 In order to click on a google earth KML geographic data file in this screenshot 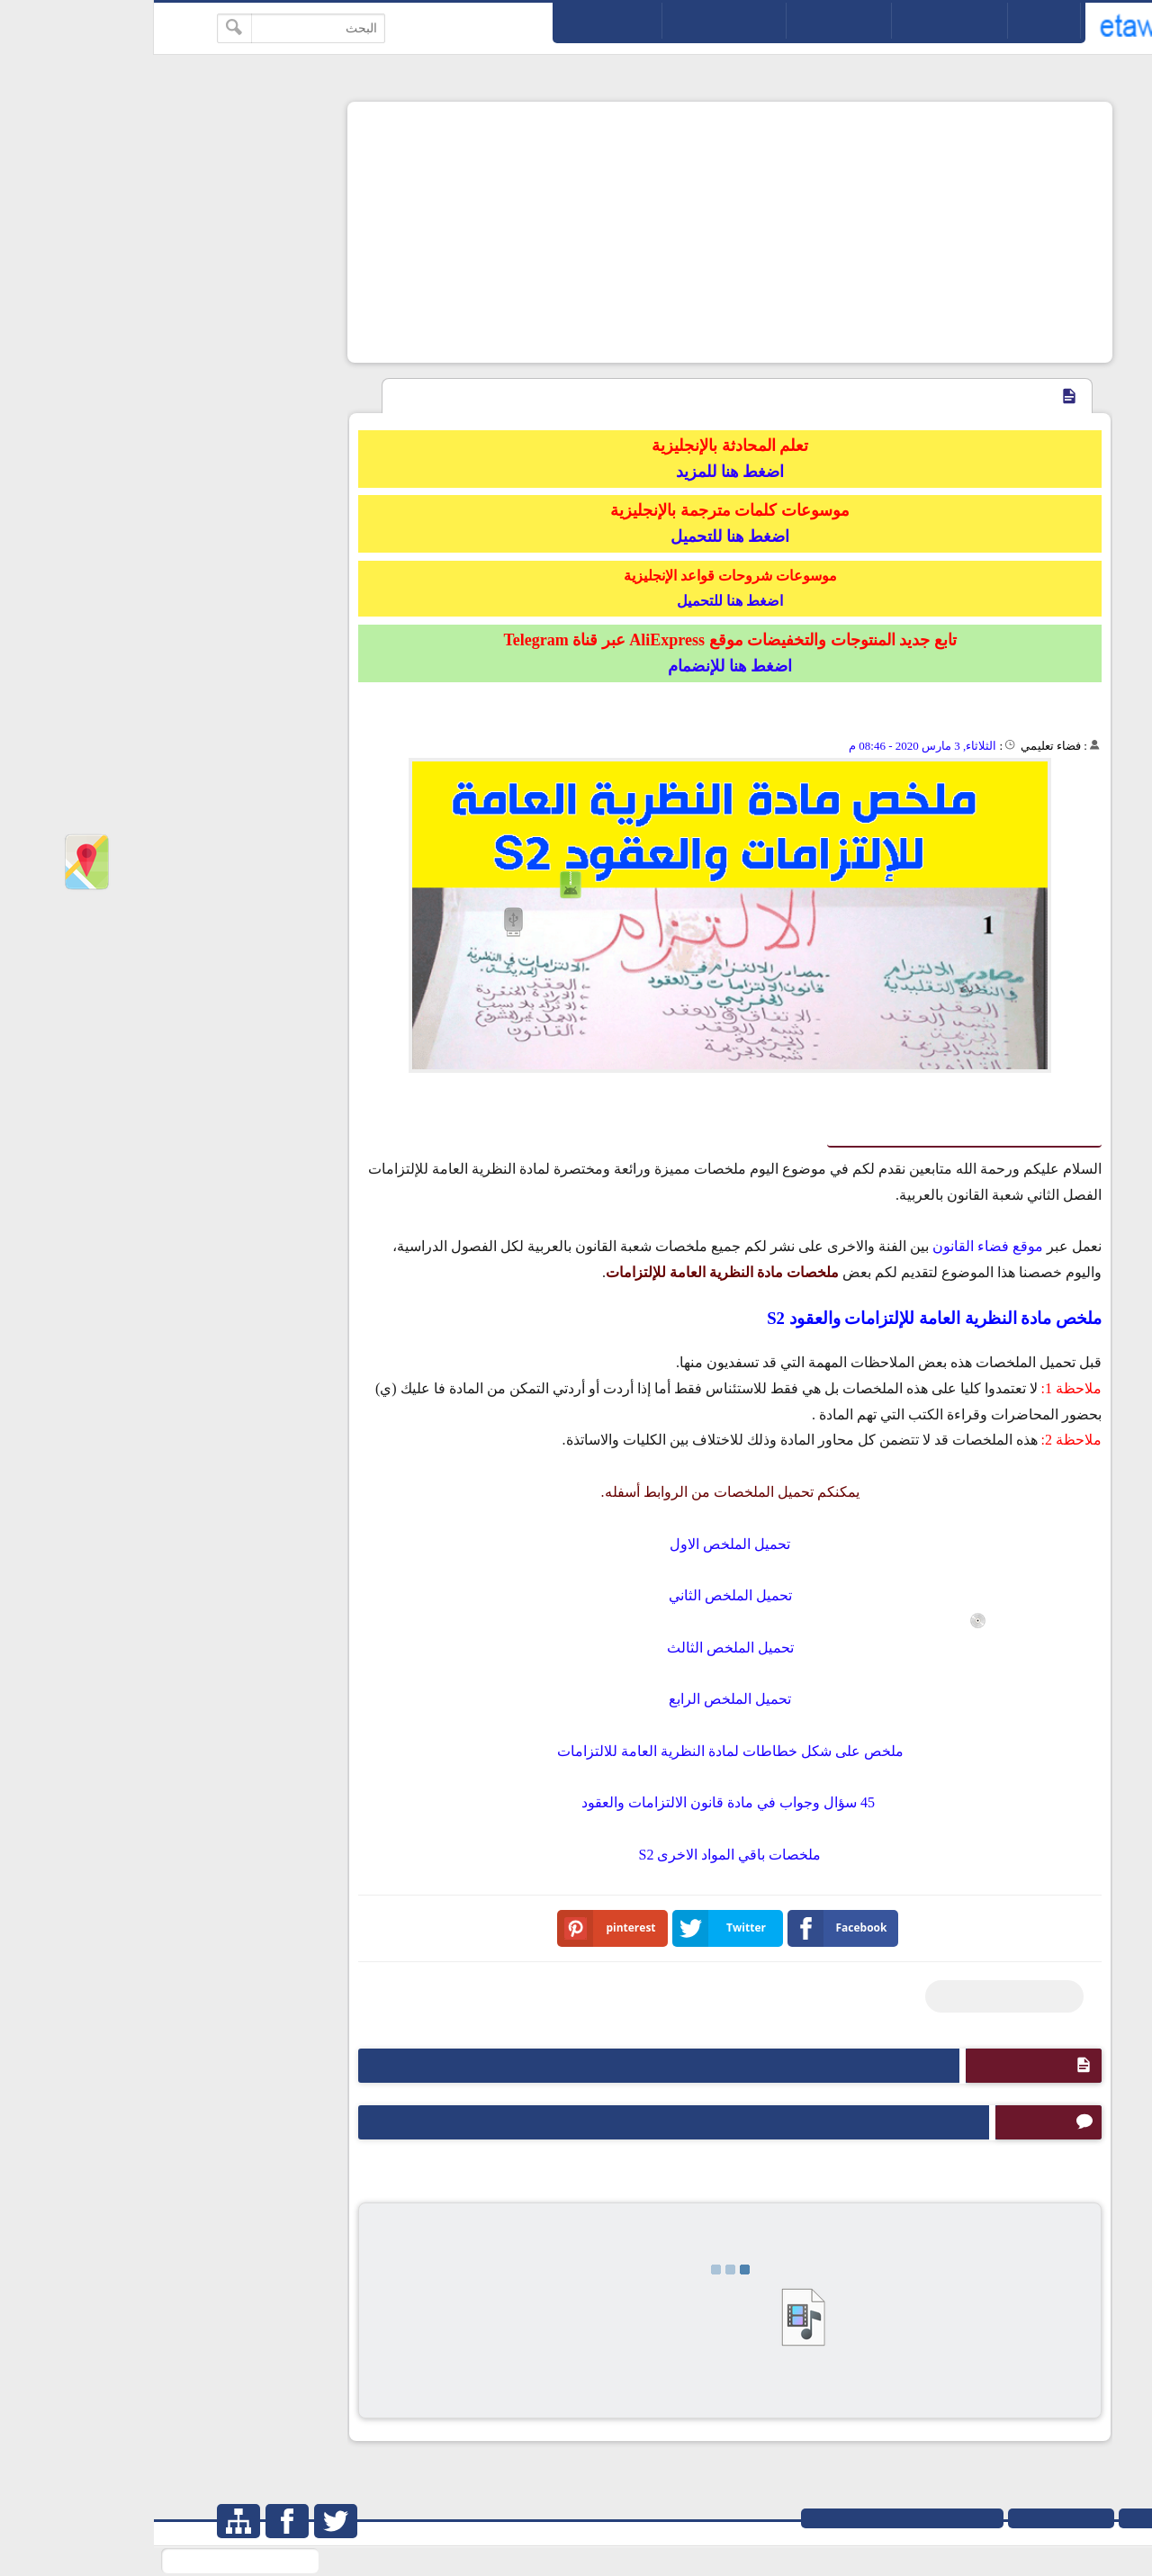, I will do `click(86, 861)`.